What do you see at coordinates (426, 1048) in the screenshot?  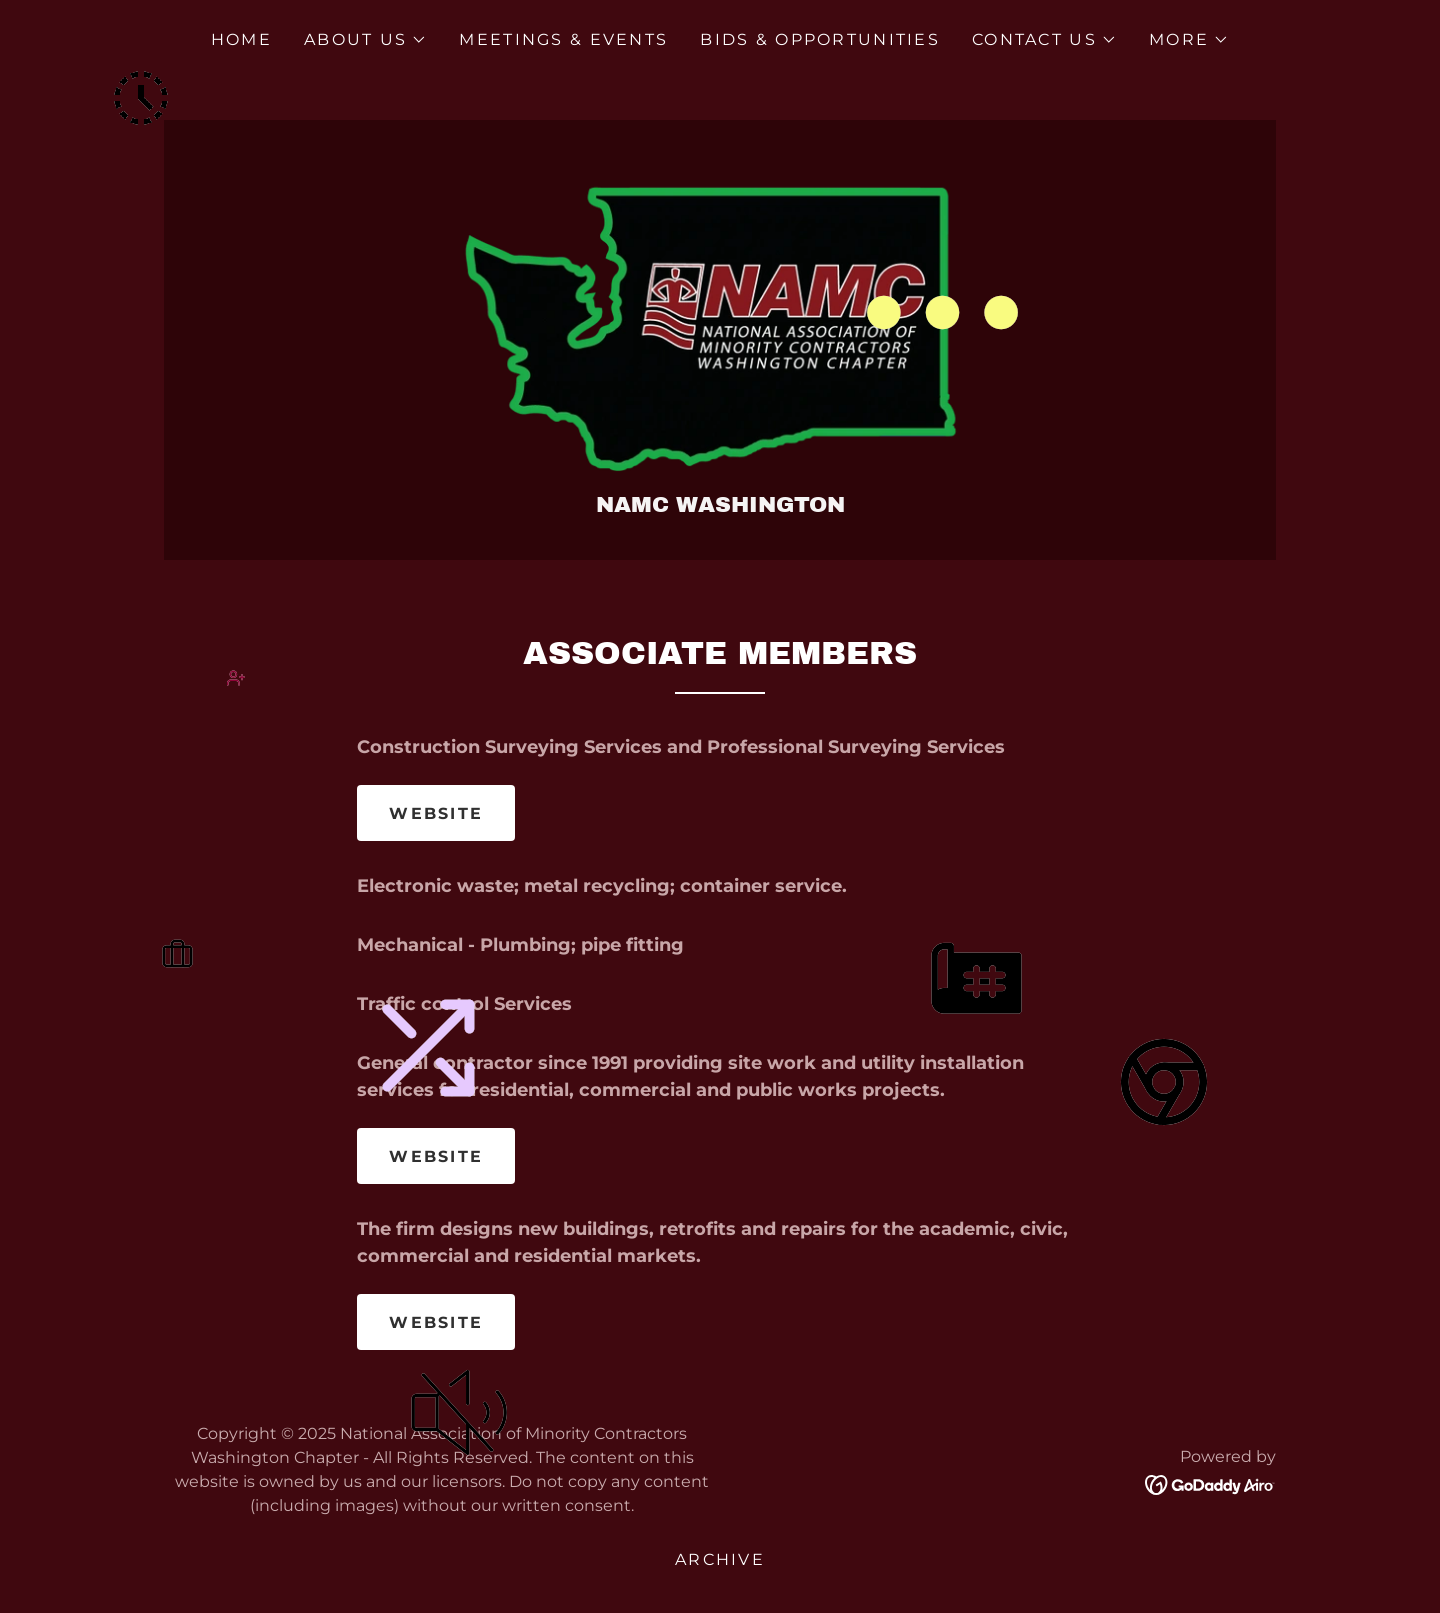 I see `shuffle playlist or queue order` at bounding box center [426, 1048].